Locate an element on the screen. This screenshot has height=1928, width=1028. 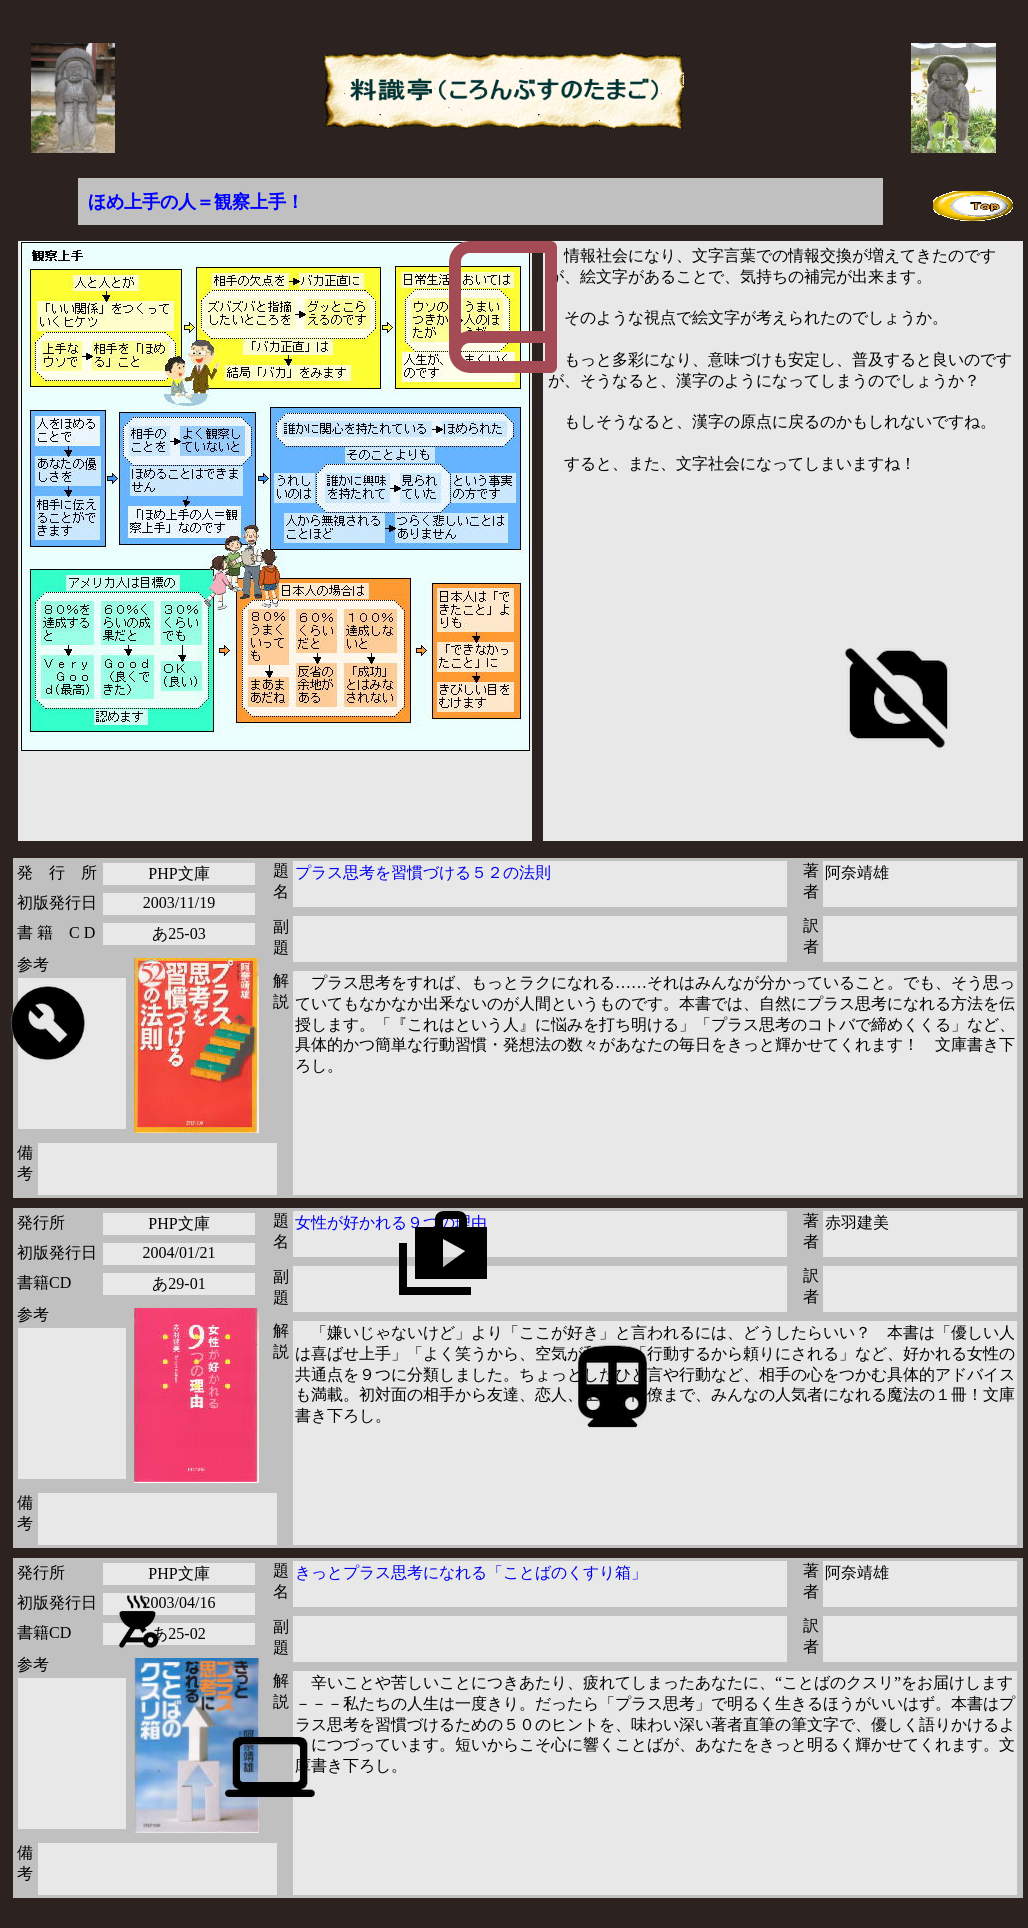
photography not allowed in this area is located at coordinates (898, 694).